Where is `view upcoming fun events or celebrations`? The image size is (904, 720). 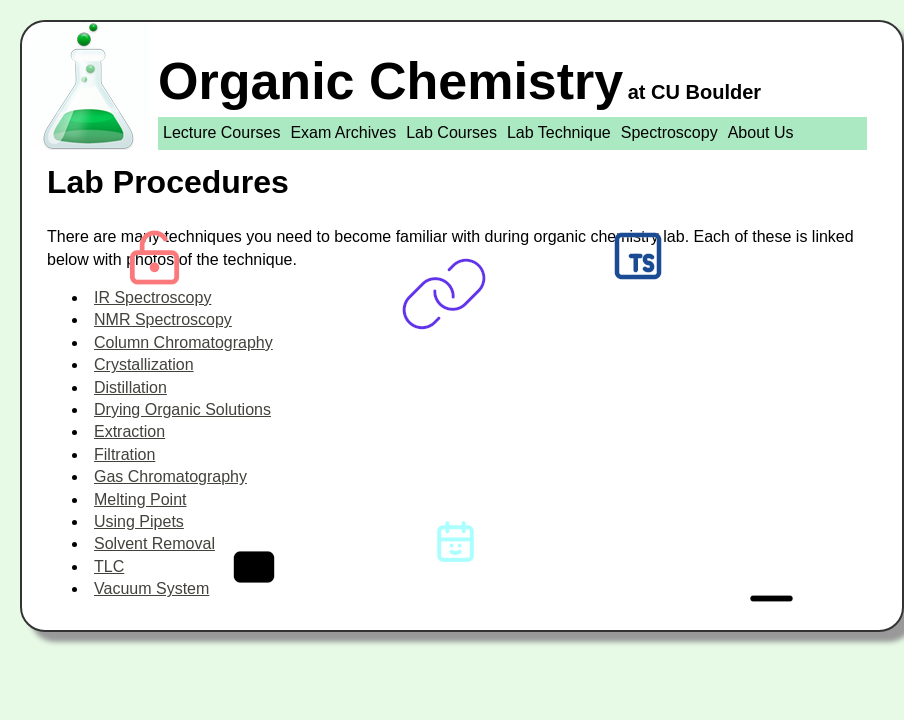
view upcoming fun events or celebrations is located at coordinates (455, 541).